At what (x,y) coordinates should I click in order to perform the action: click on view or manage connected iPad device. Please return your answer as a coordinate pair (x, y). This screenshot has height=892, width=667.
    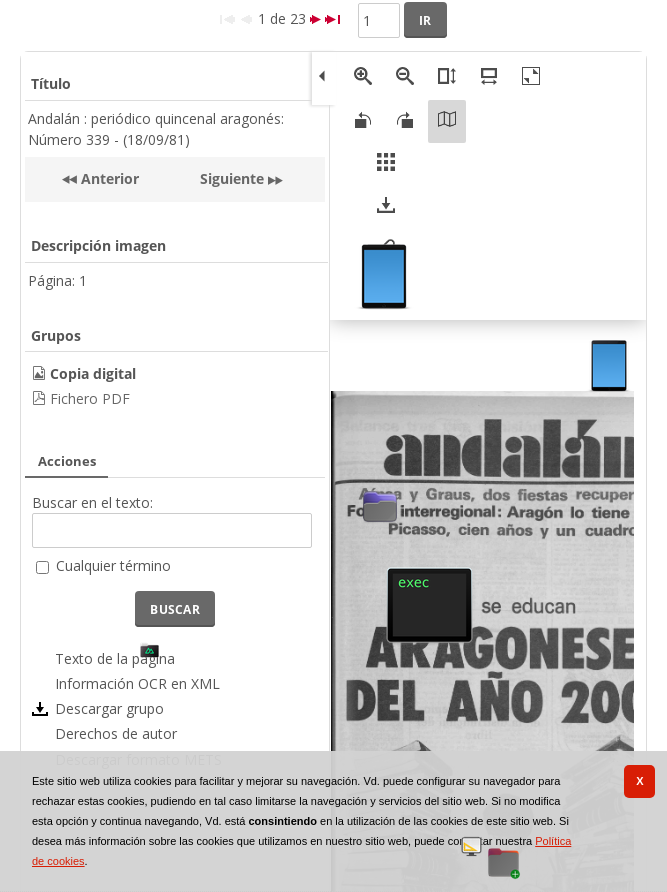
    Looking at the image, I should click on (609, 366).